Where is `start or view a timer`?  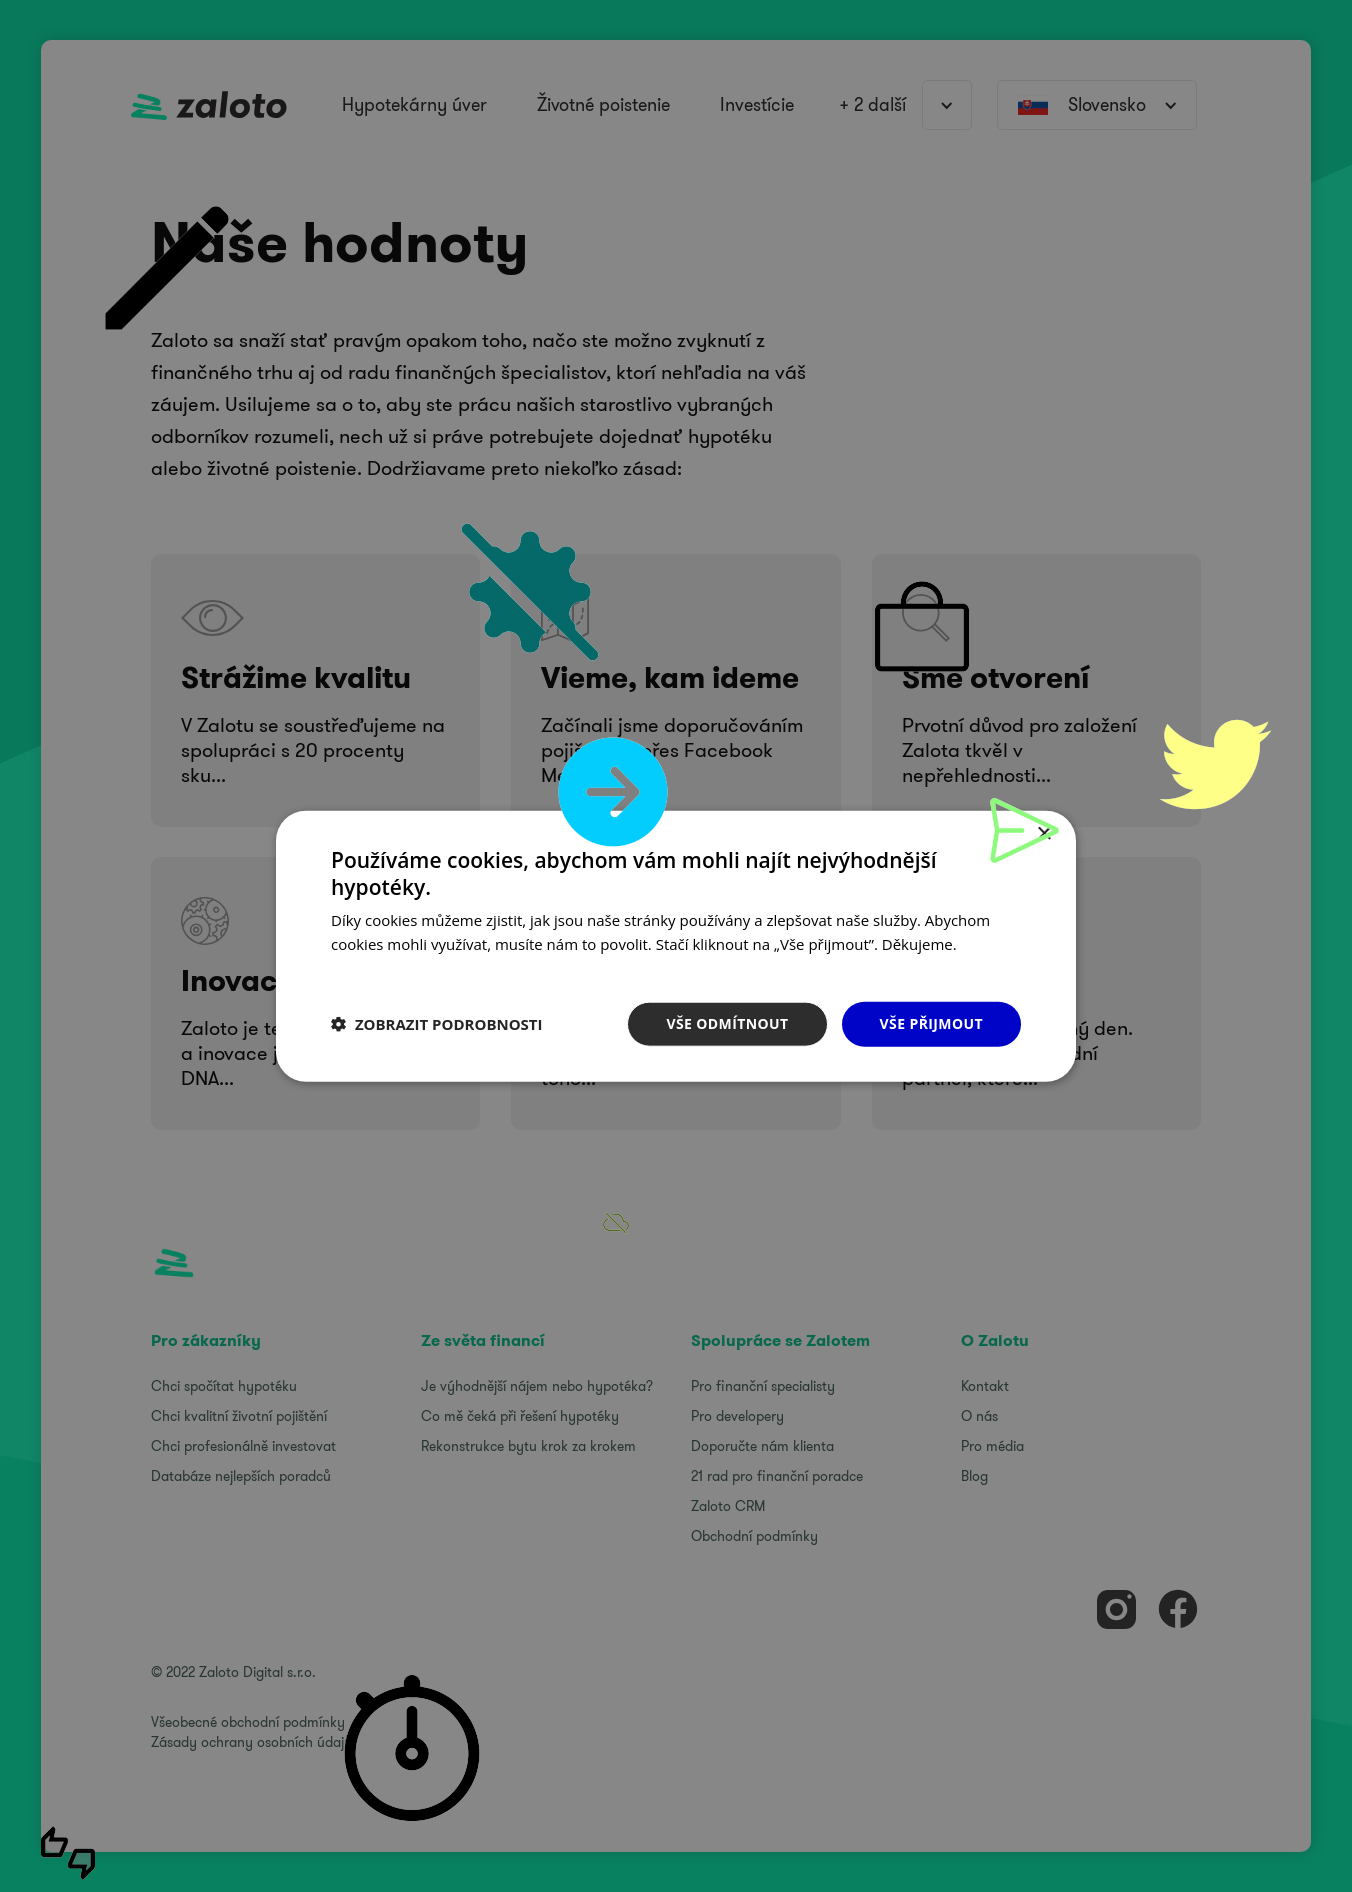 start or view a timer is located at coordinates (412, 1748).